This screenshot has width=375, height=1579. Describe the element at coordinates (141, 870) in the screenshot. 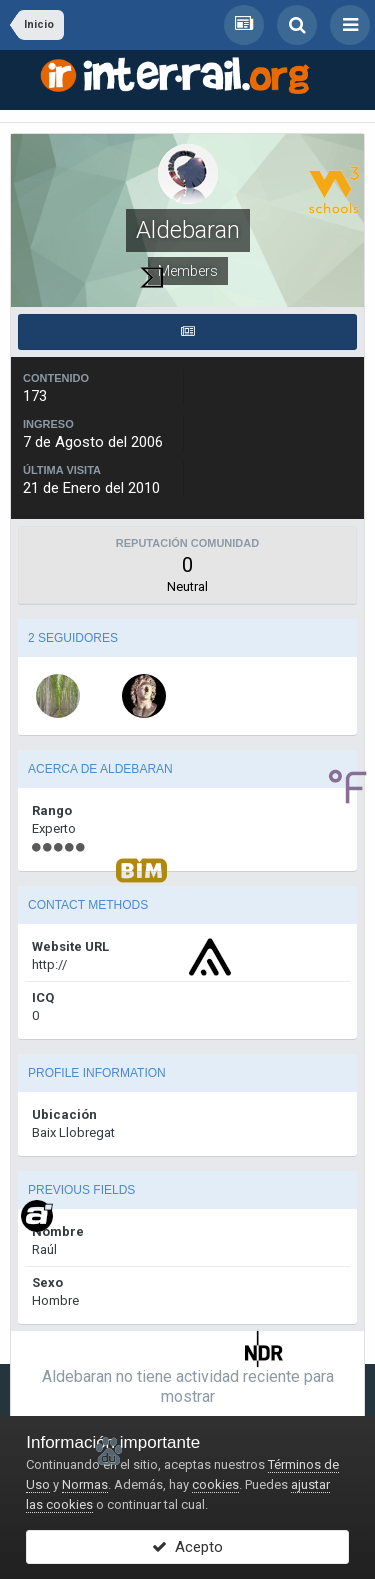

I see `open the BIM store app` at that location.